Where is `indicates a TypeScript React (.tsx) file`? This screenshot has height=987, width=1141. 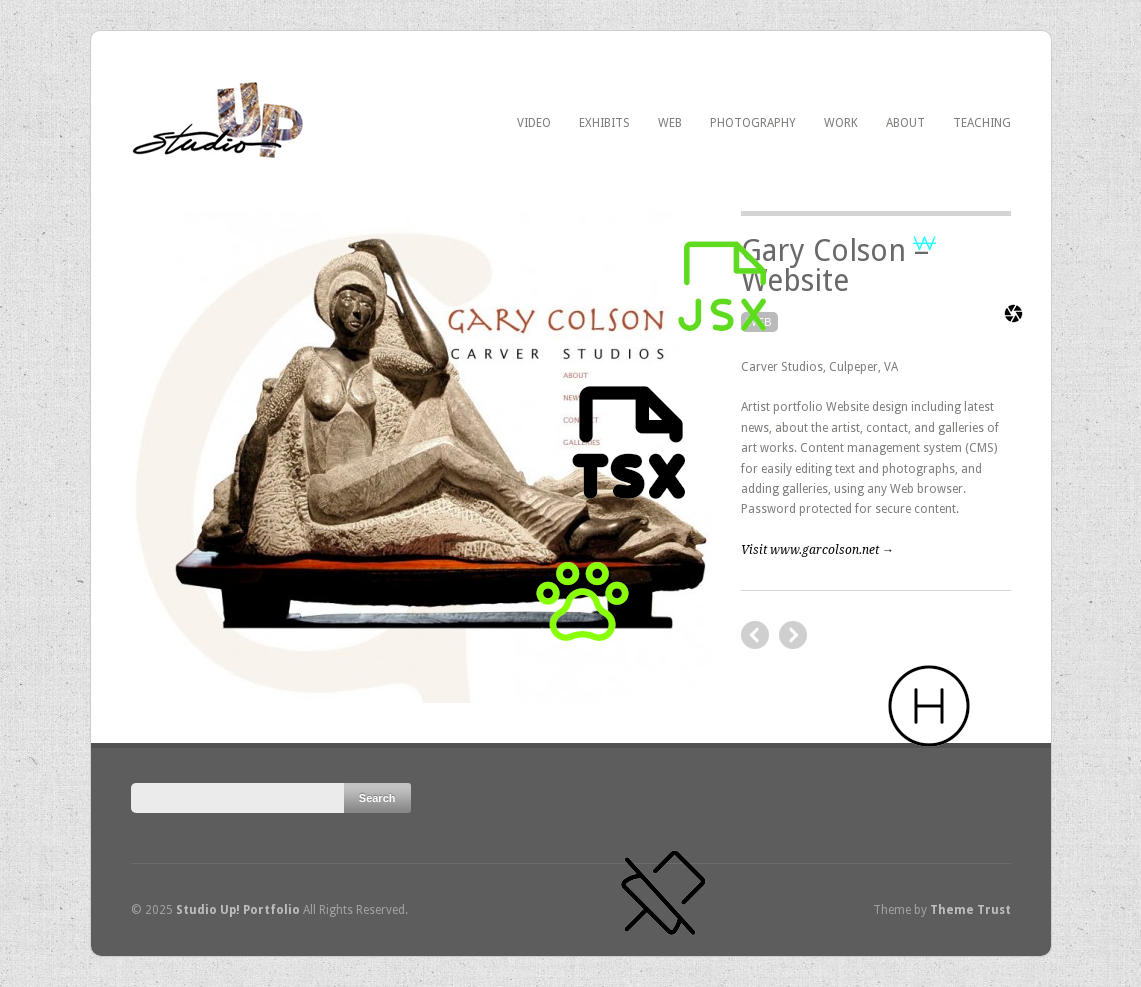
indicates a TypeScript React (.tsx) file is located at coordinates (631, 447).